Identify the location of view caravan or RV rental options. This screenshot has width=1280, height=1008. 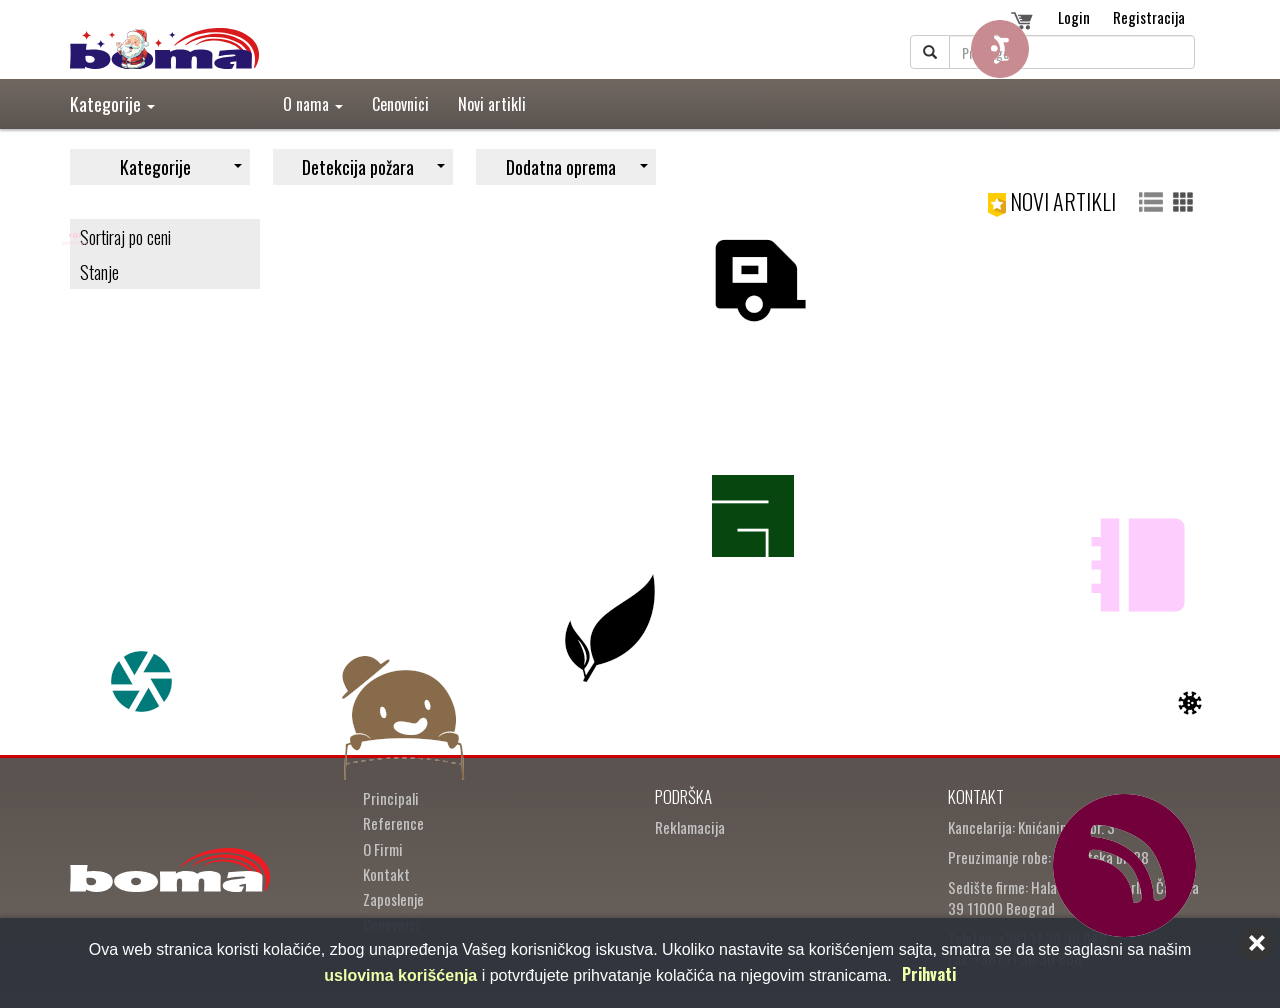
(758, 278).